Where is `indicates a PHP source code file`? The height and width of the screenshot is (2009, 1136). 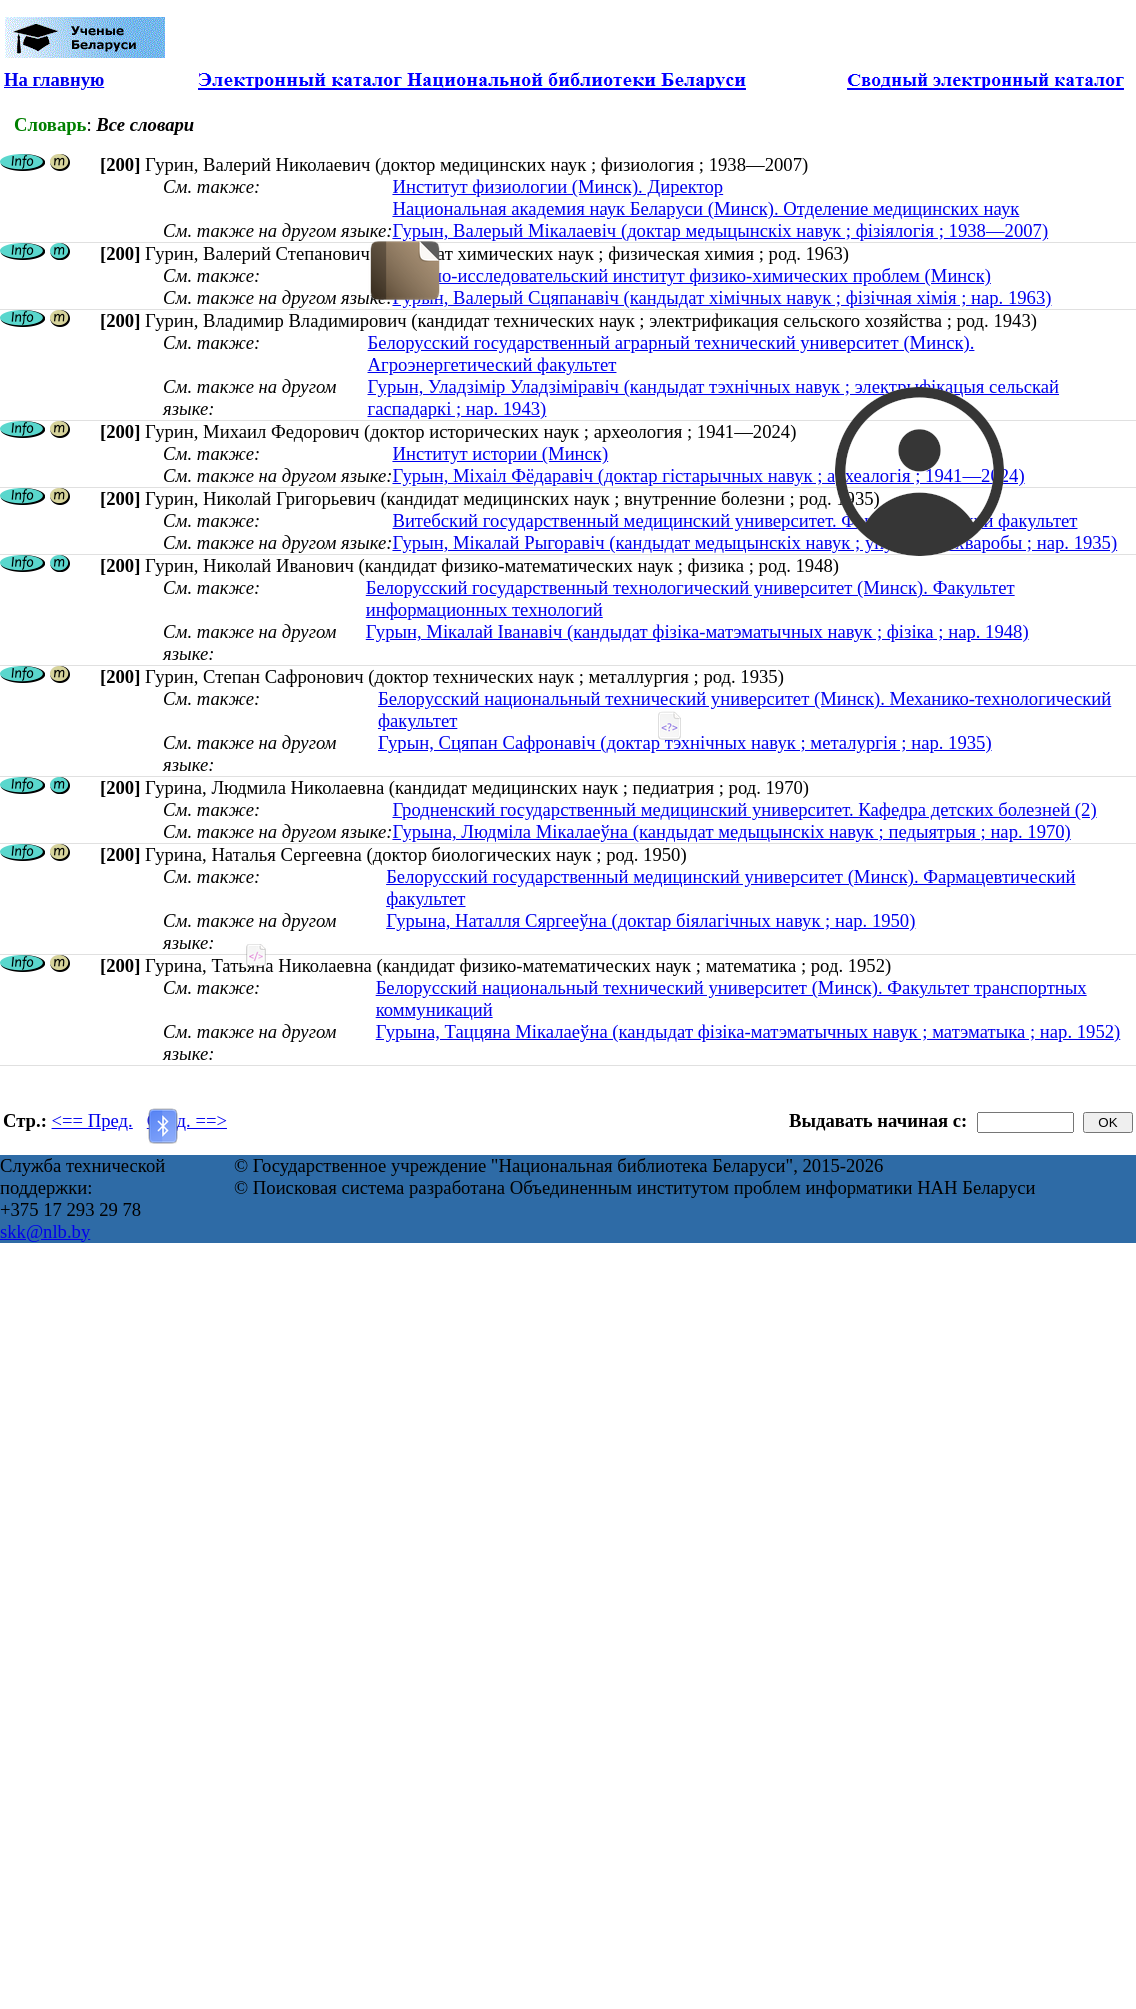
indicates a PHP source code file is located at coordinates (669, 725).